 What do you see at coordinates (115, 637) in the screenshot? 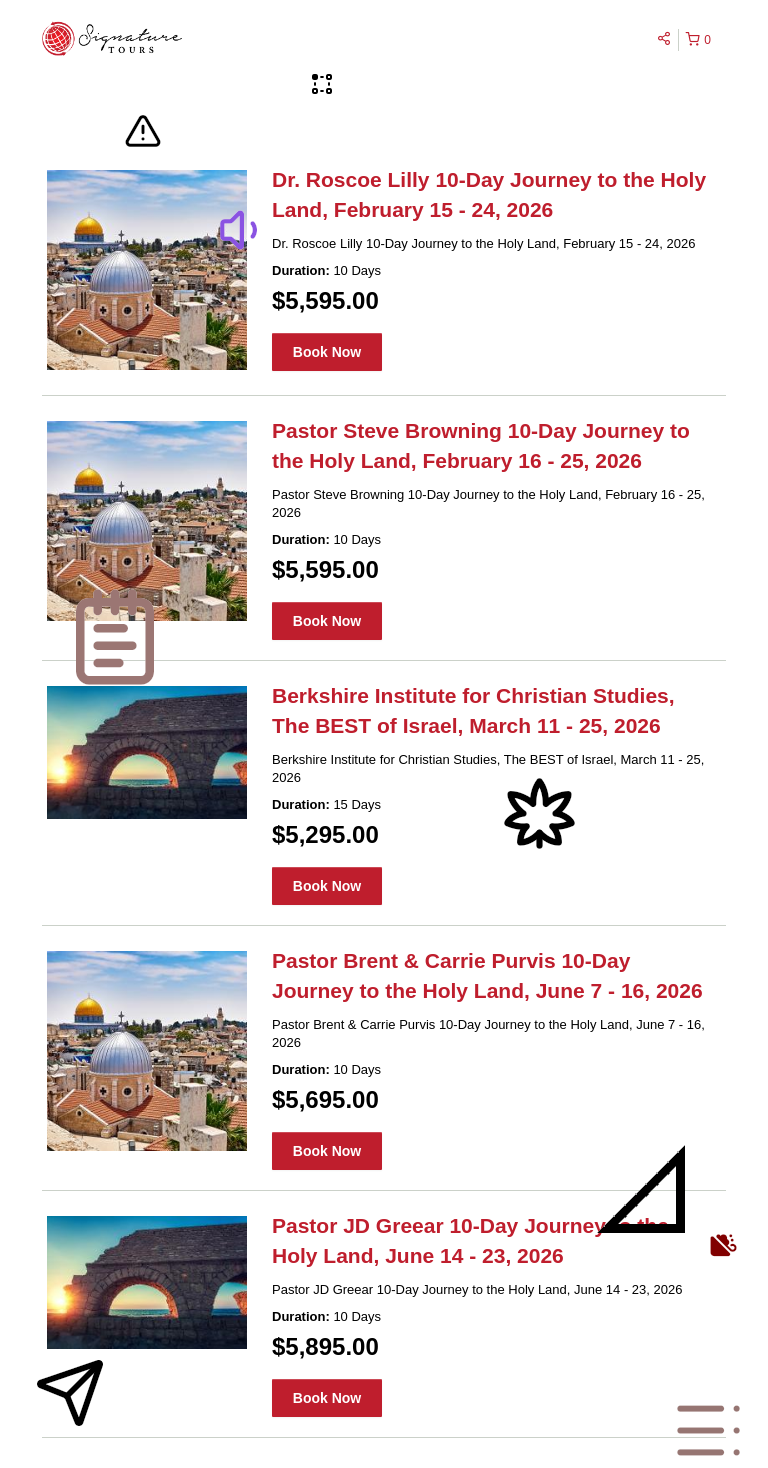
I see `view or edit notes` at bounding box center [115, 637].